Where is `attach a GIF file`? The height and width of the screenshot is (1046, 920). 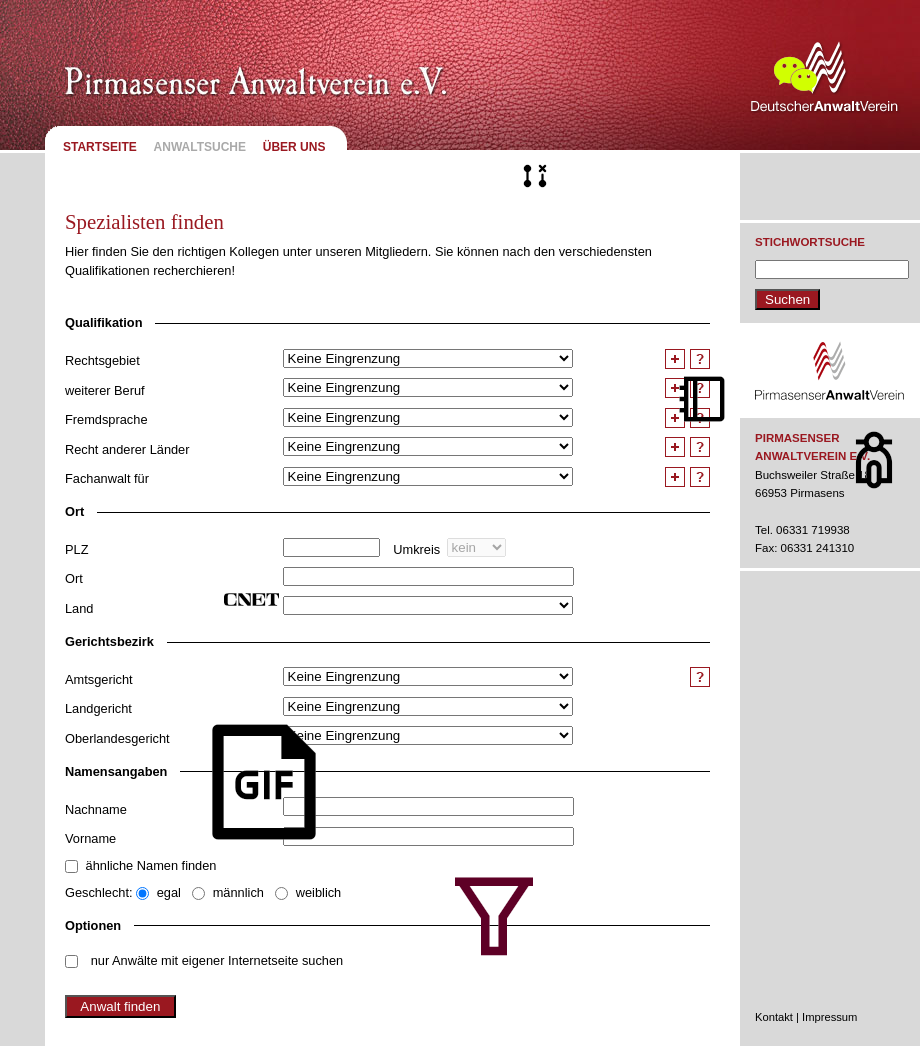 attach a GIF file is located at coordinates (264, 782).